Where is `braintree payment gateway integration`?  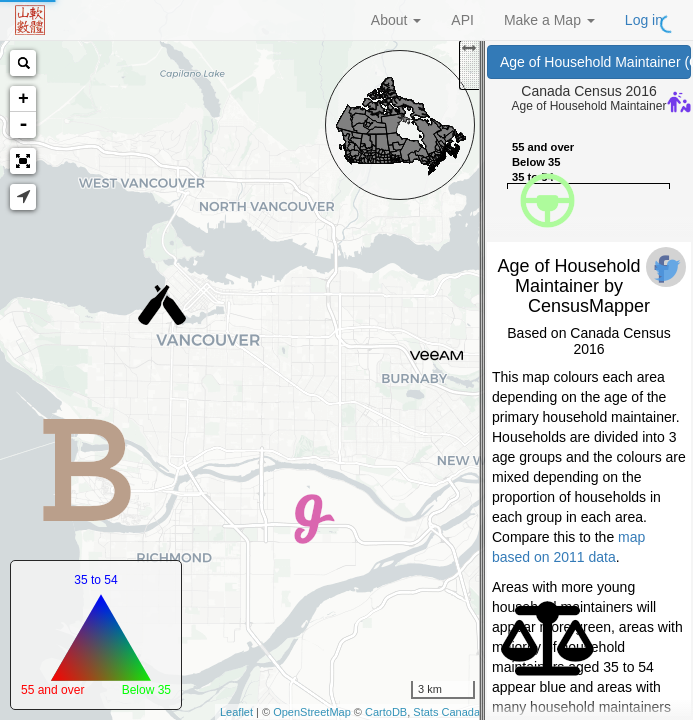 braintree payment gateway integration is located at coordinates (87, 470).